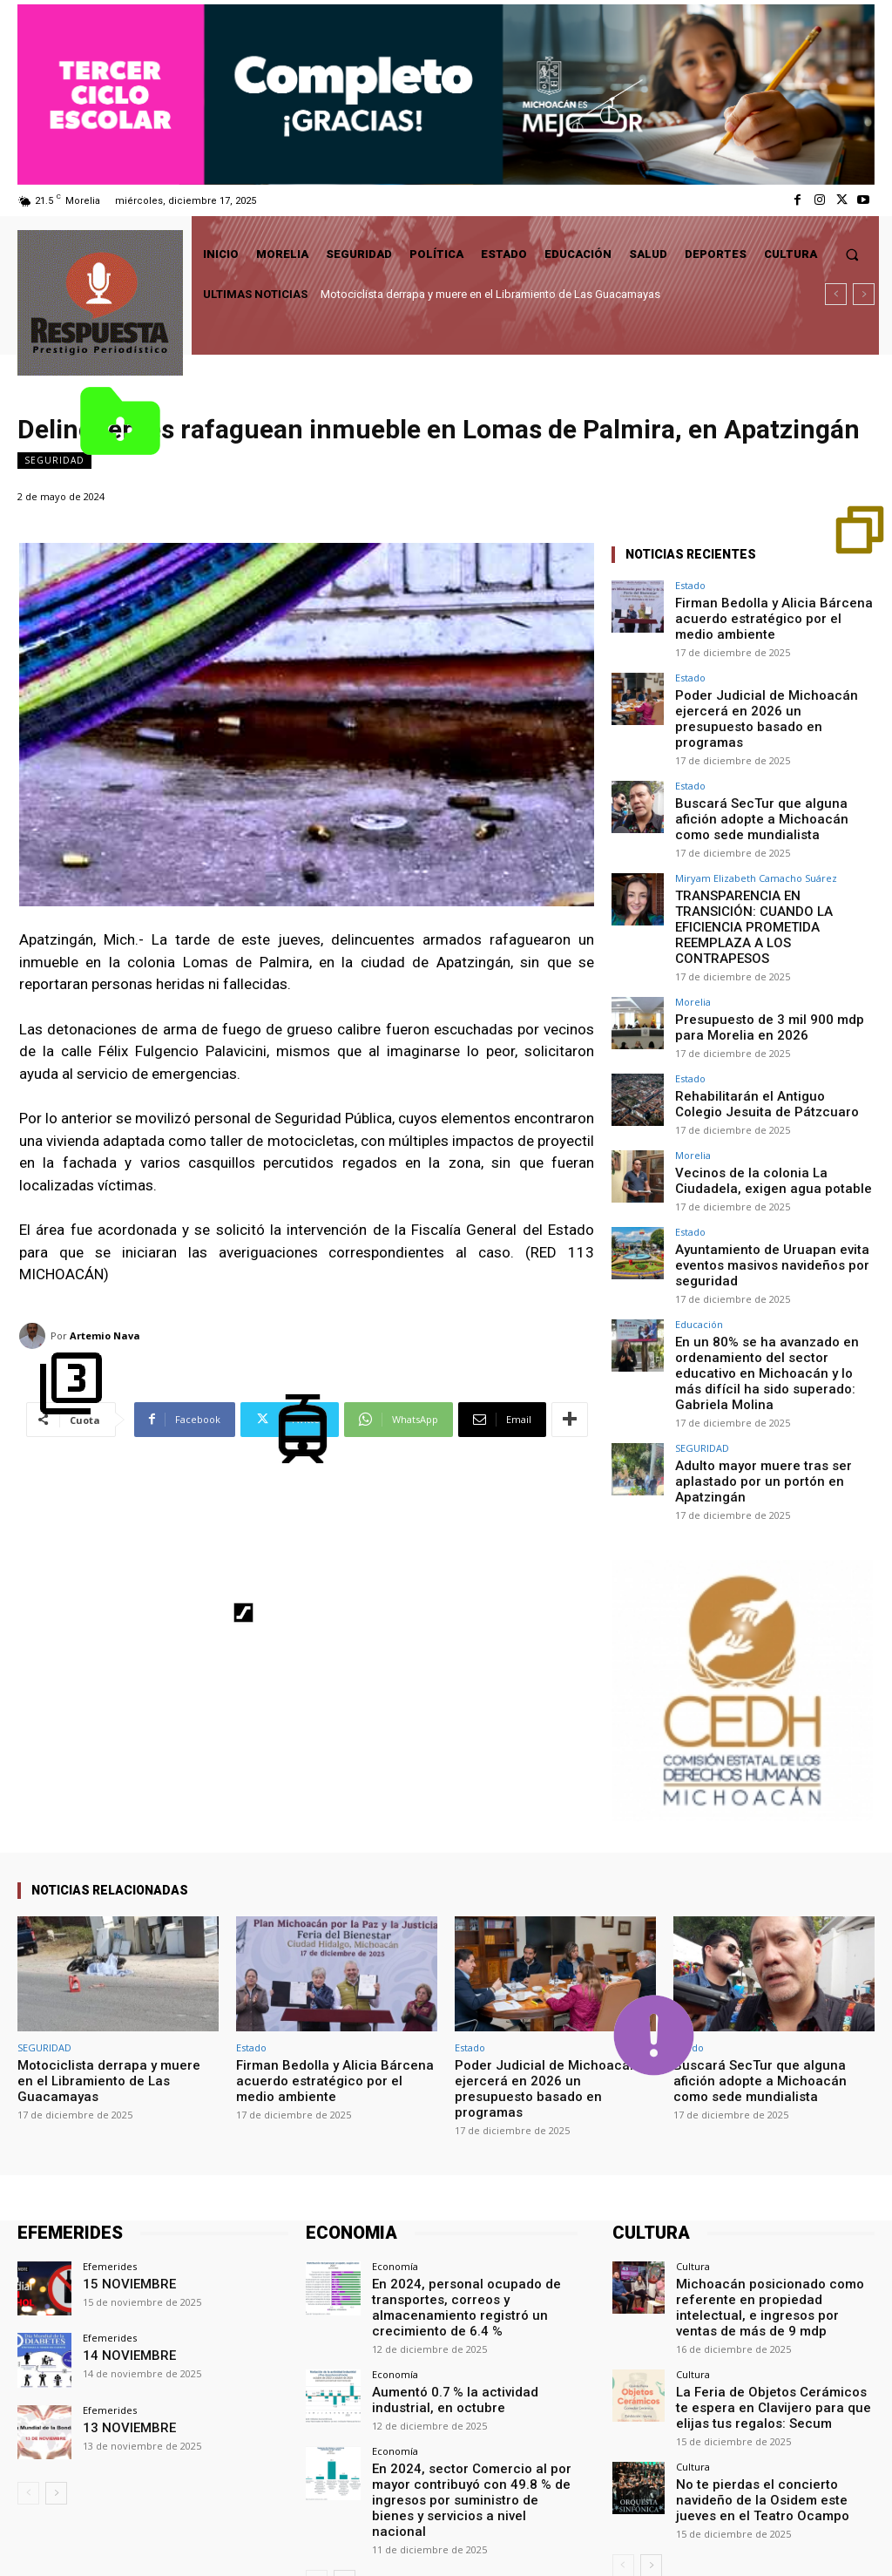 The width and height of the screenshot is (892, 2576). What do you see at coordinates (653, 2035) in the screenshot?
I see `indicates a warning or error state` at bounding box center [653, 2035].